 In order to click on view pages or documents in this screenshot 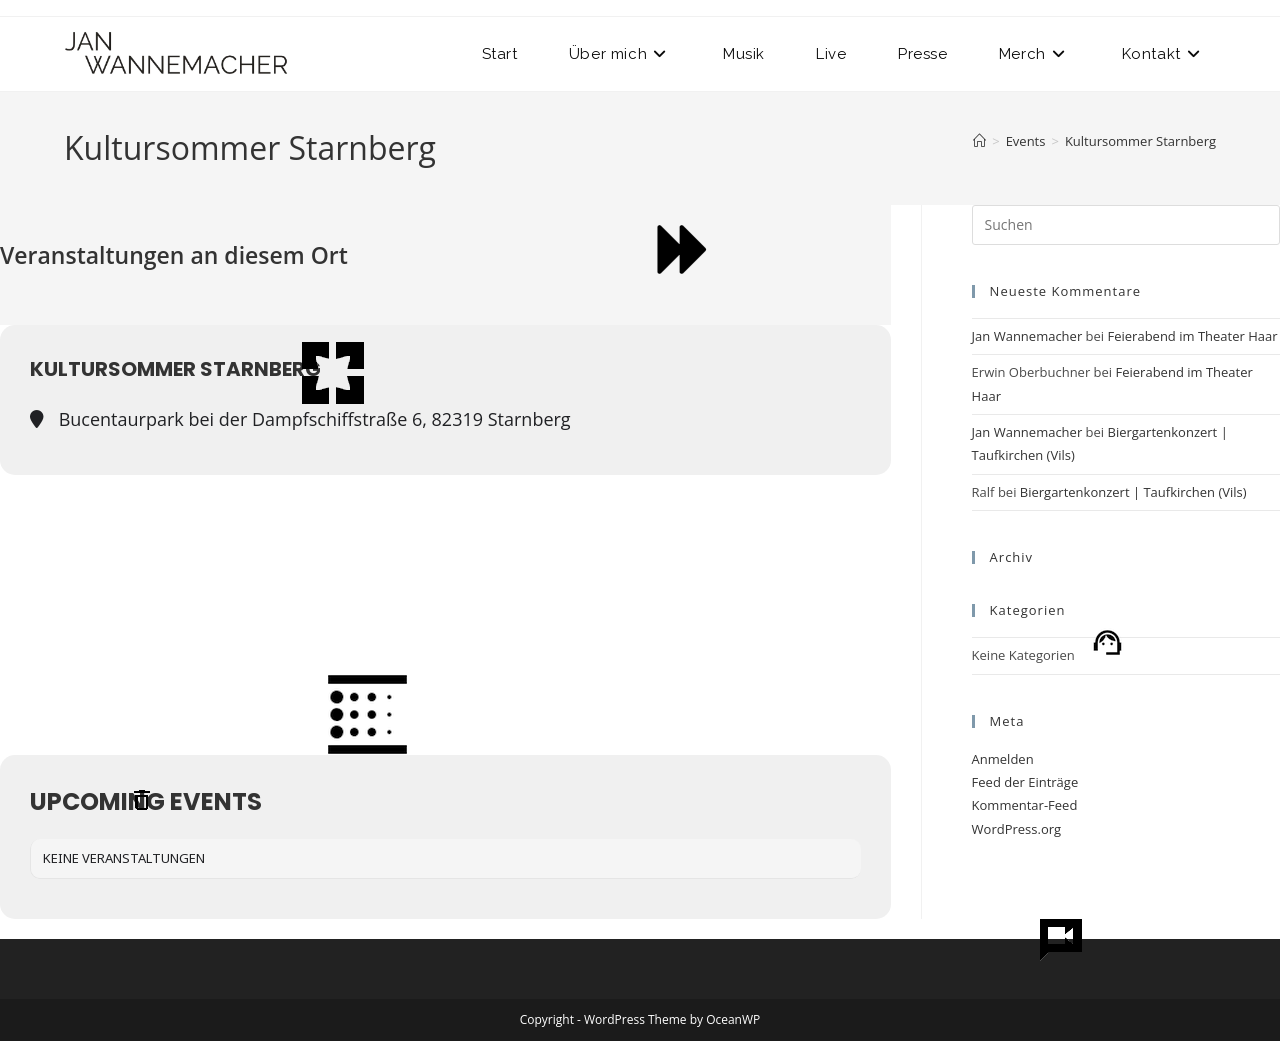, I will do `click(333, 373)`.